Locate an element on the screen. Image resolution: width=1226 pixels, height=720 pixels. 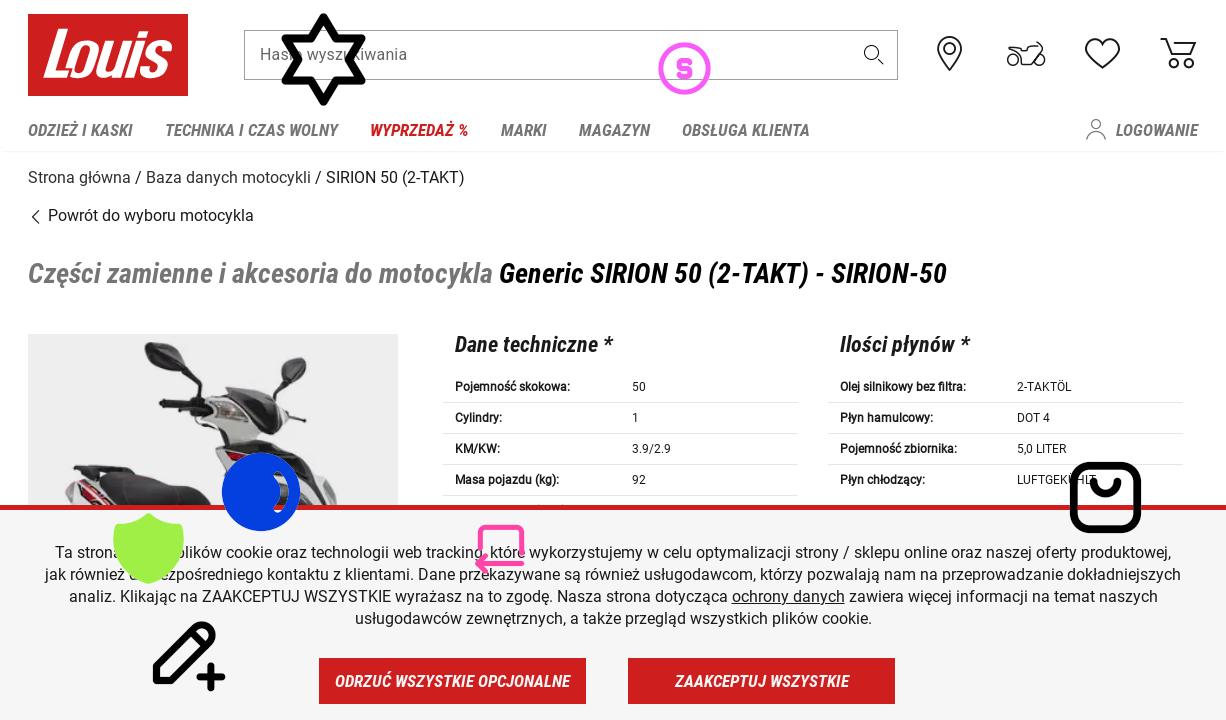
create a new note or document is located at coordinates (185, 651).